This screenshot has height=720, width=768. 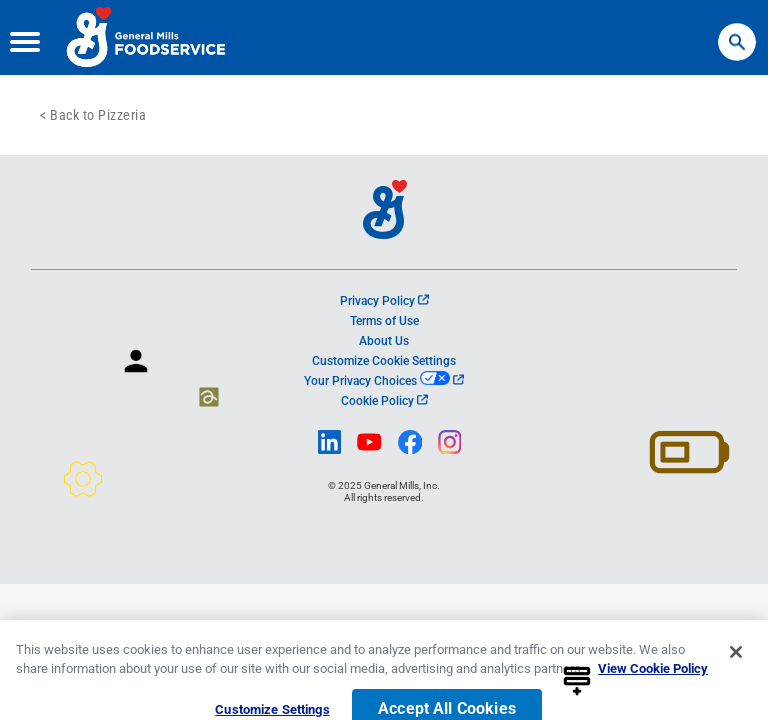 I want to click on indicates battery at 50% charge level, so click(x=689, y=449).